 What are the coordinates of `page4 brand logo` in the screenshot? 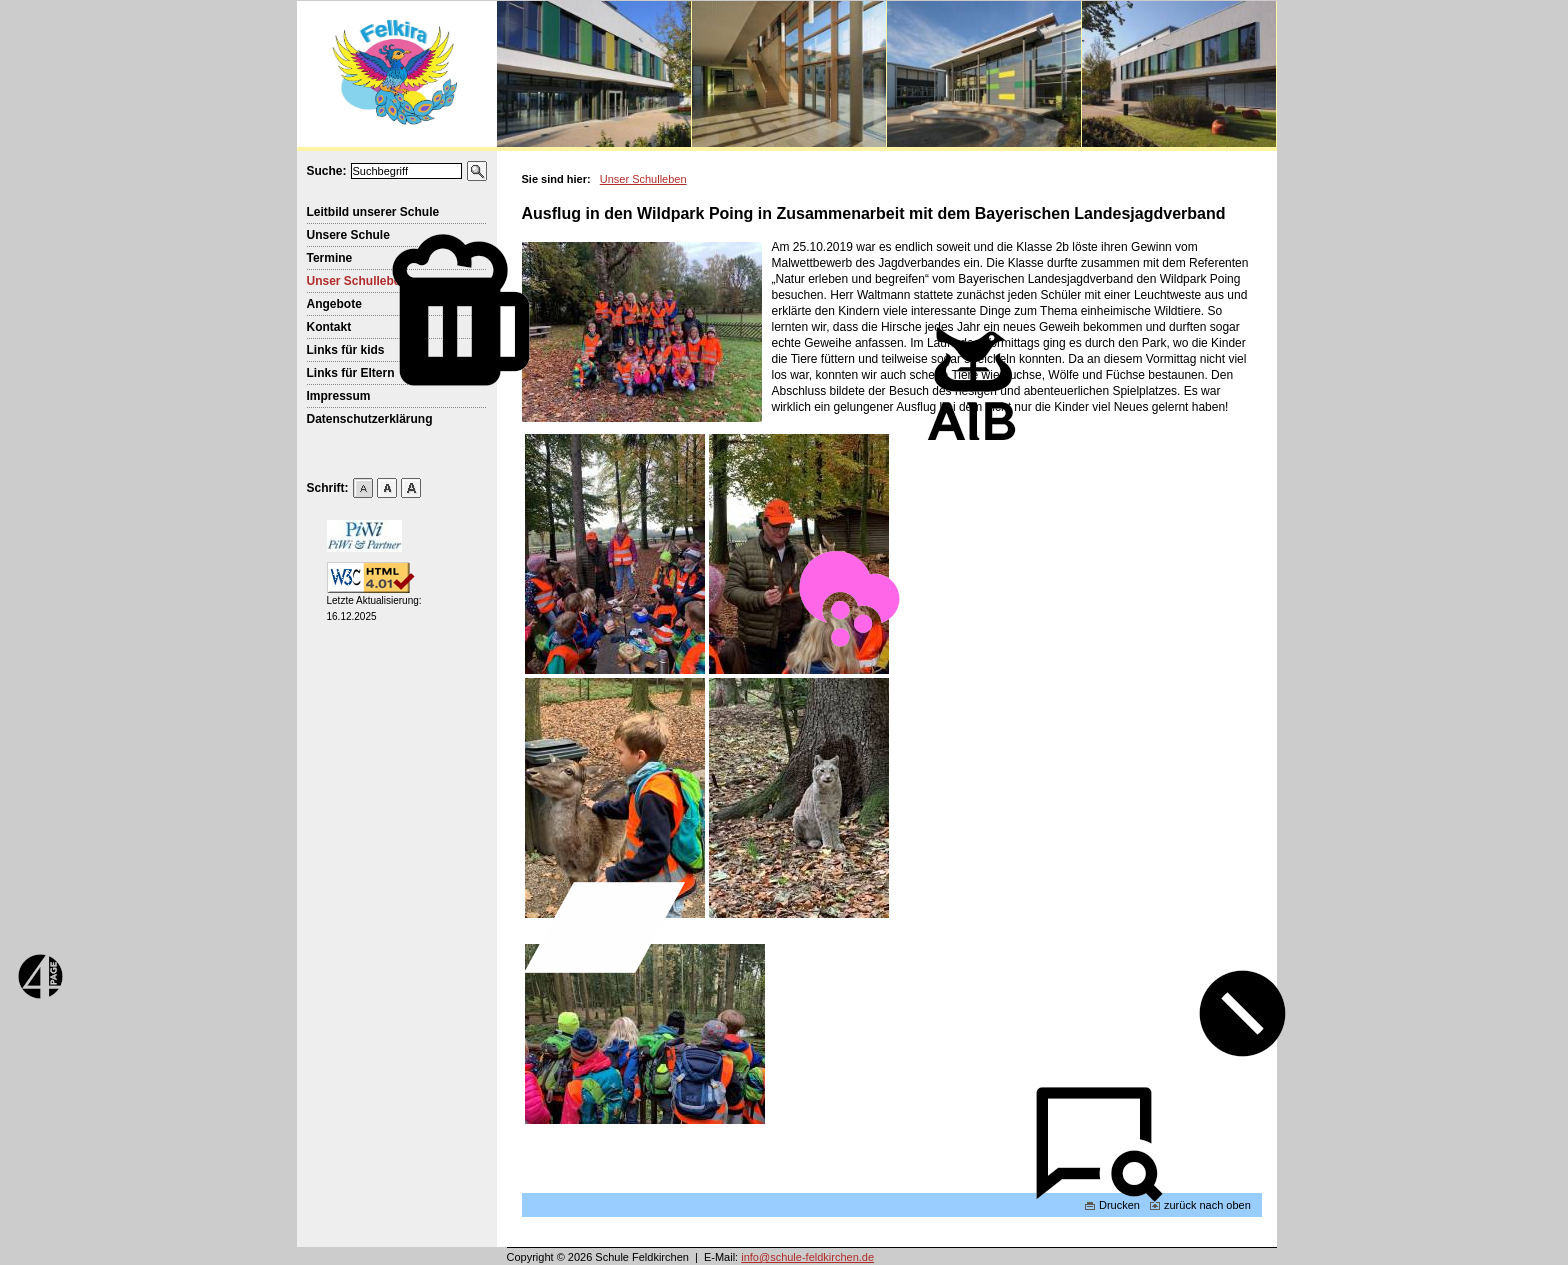 It's located at (40, 976).